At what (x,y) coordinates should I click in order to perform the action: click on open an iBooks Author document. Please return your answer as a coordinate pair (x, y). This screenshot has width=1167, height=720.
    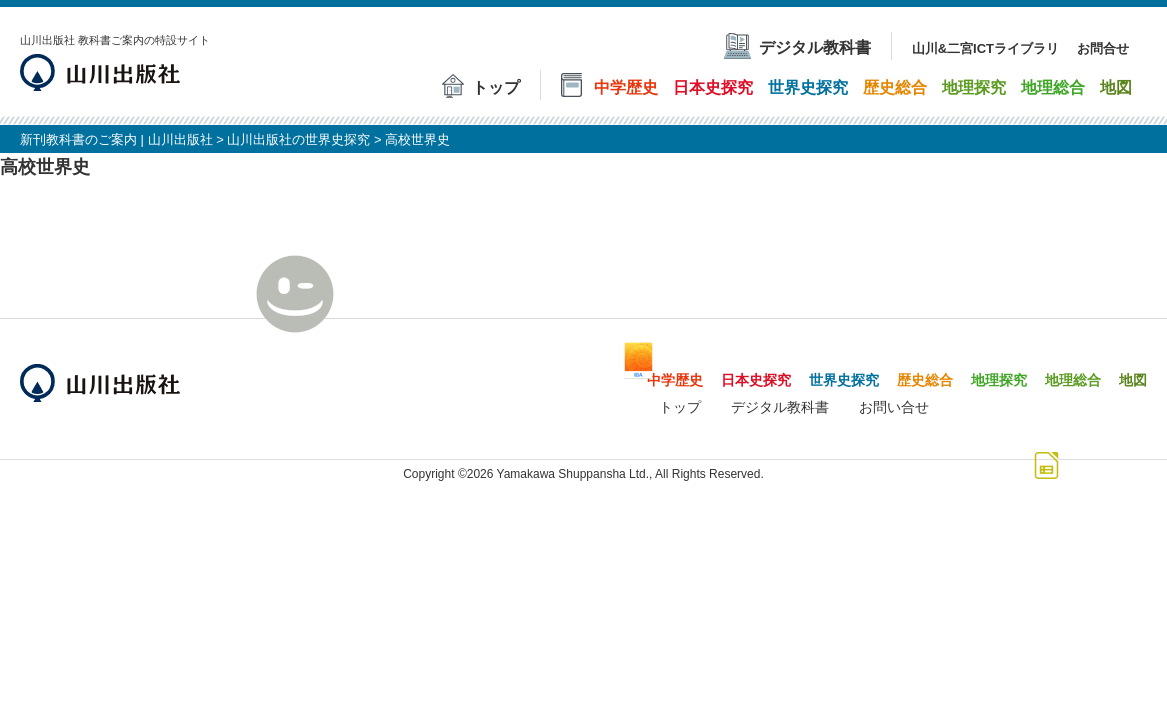
    Looking at the image, I should click on (638, 361).